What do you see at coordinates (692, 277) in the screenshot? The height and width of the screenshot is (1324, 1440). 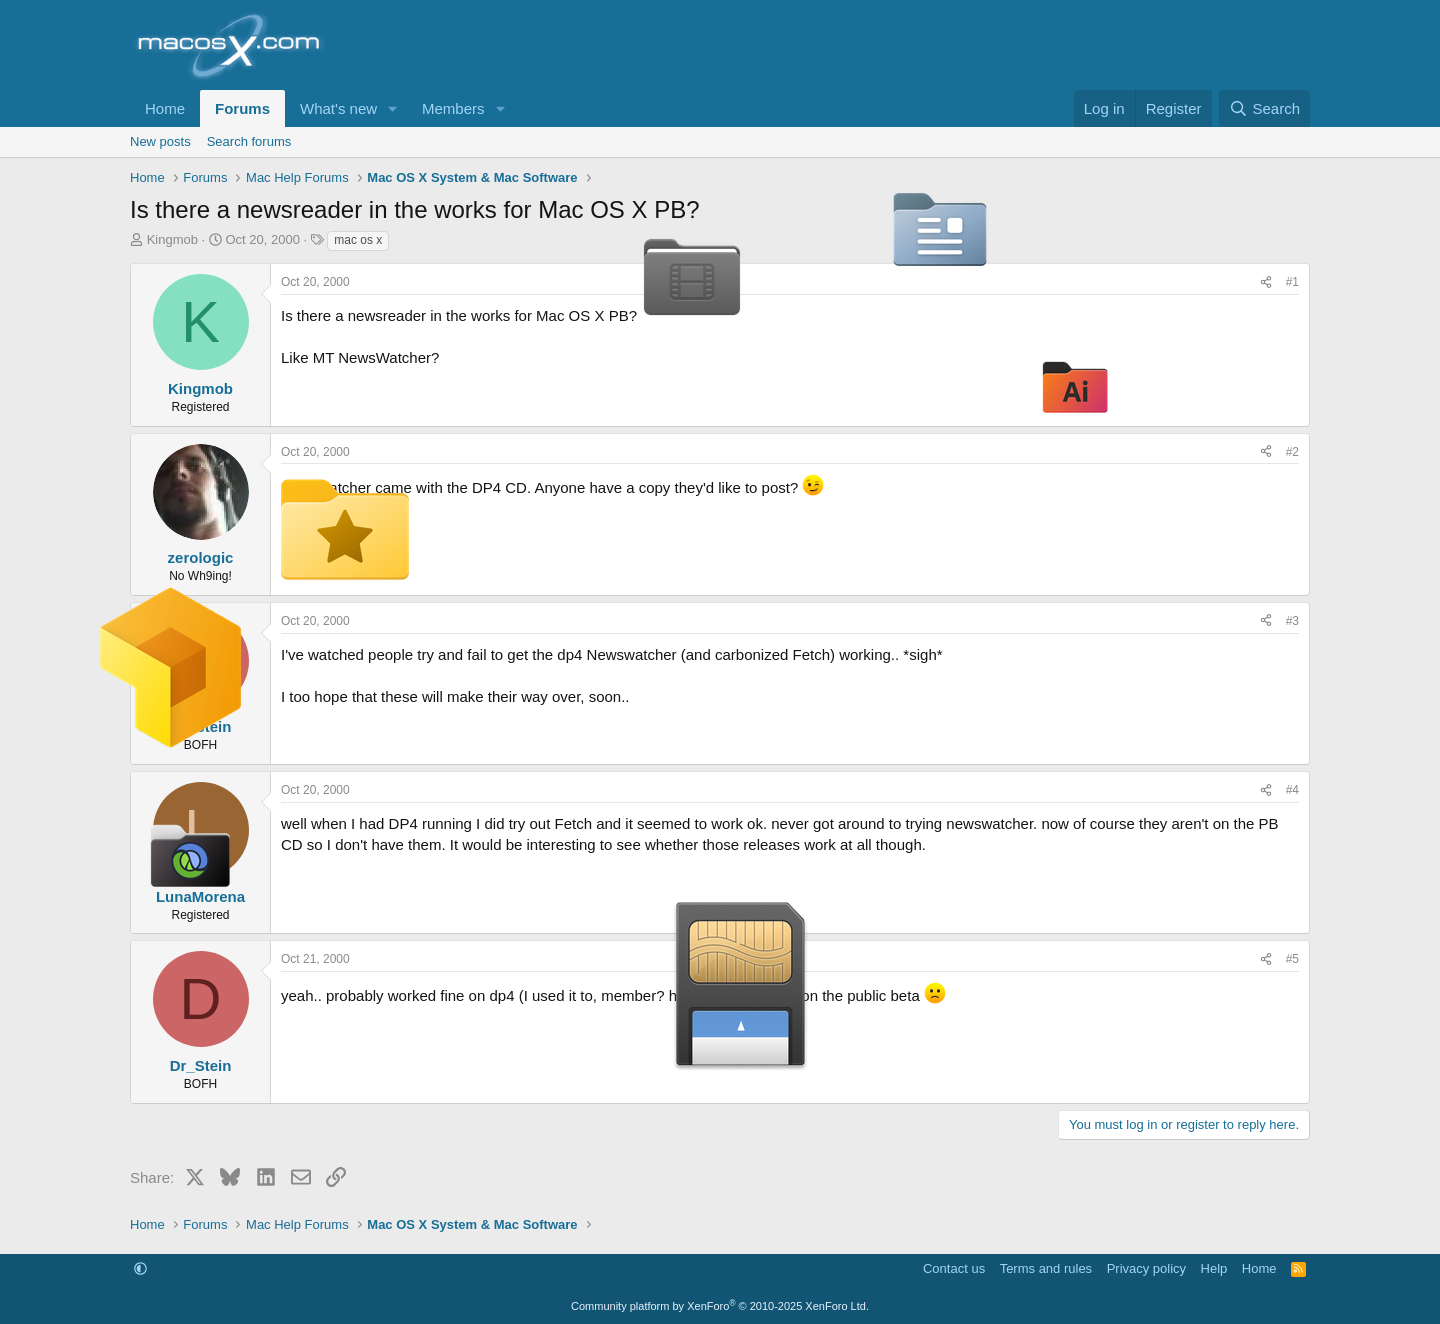 I see `open your videos folder` at bounding box center [692, 277].